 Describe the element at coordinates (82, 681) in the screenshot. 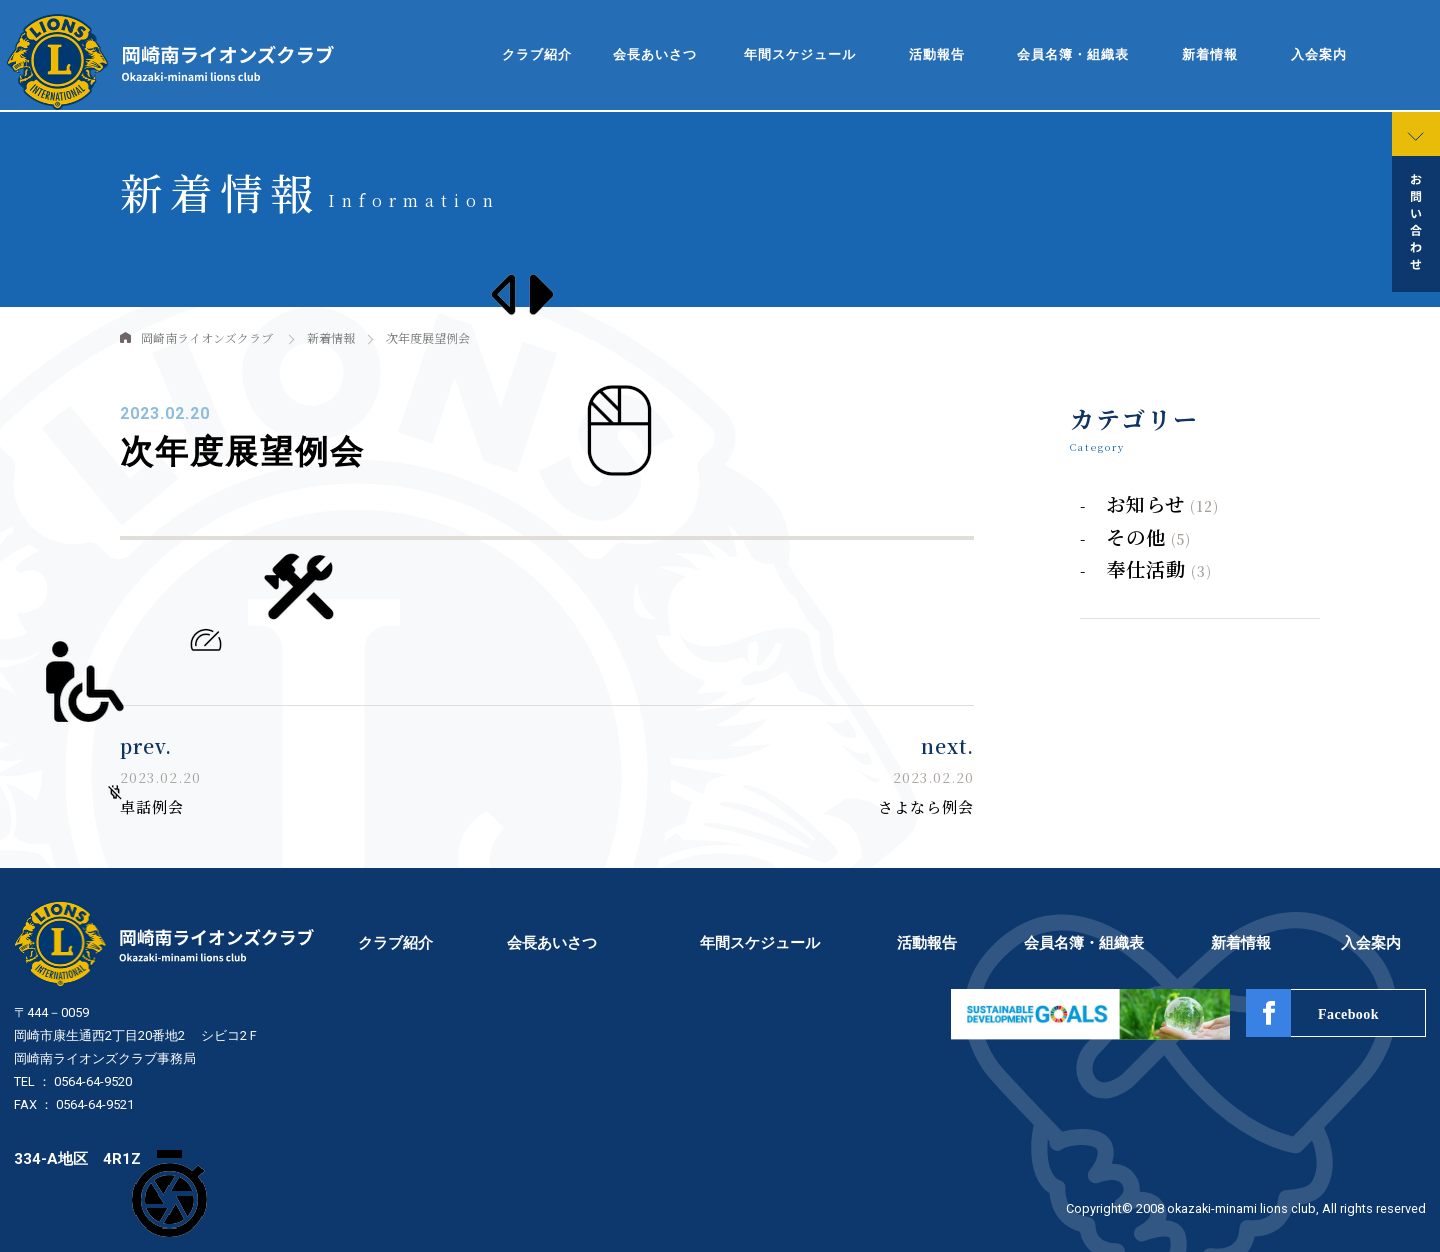

I see `wheelchair accessible pickup location` at that location.